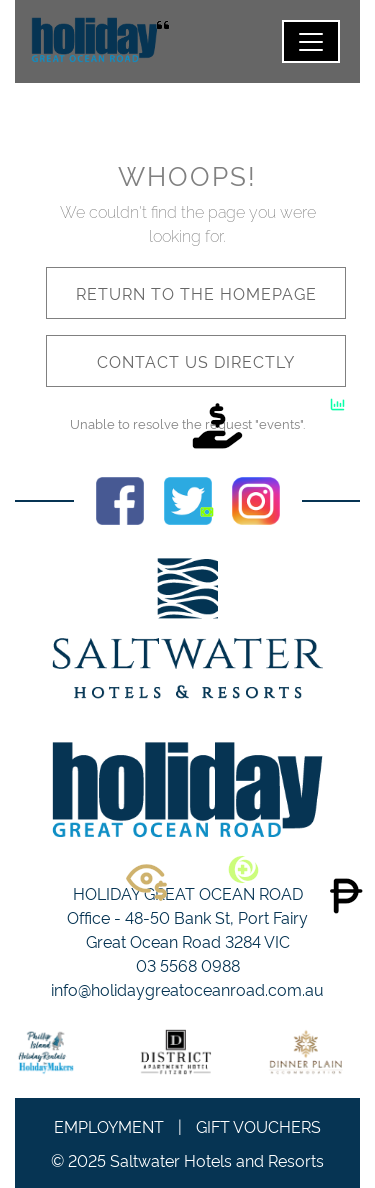  I want to click on view payment or billing information, so click(207, 512).